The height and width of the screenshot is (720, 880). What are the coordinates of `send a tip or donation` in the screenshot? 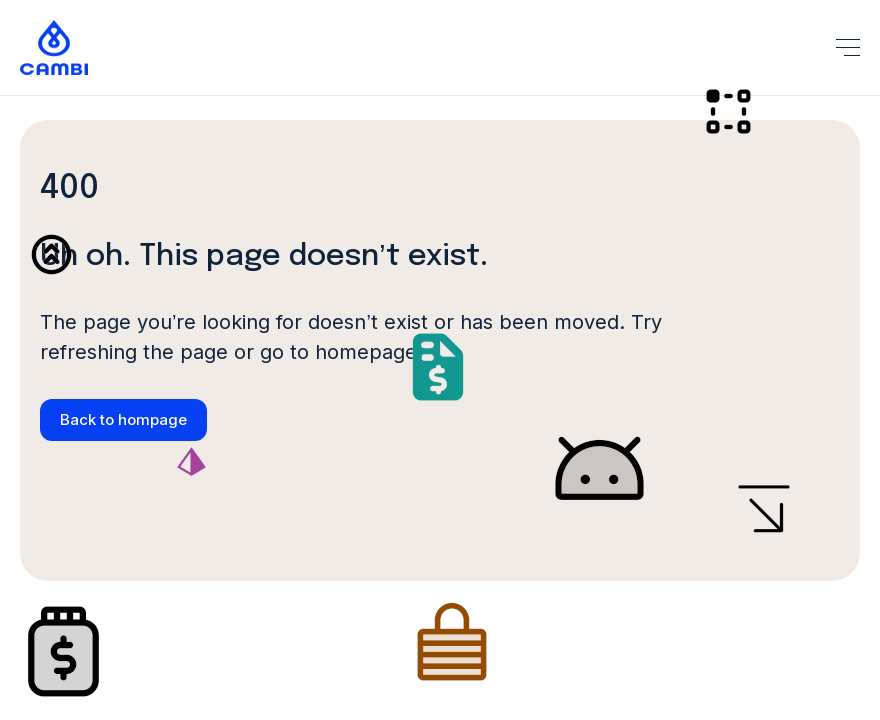 It's located at (63, 651).